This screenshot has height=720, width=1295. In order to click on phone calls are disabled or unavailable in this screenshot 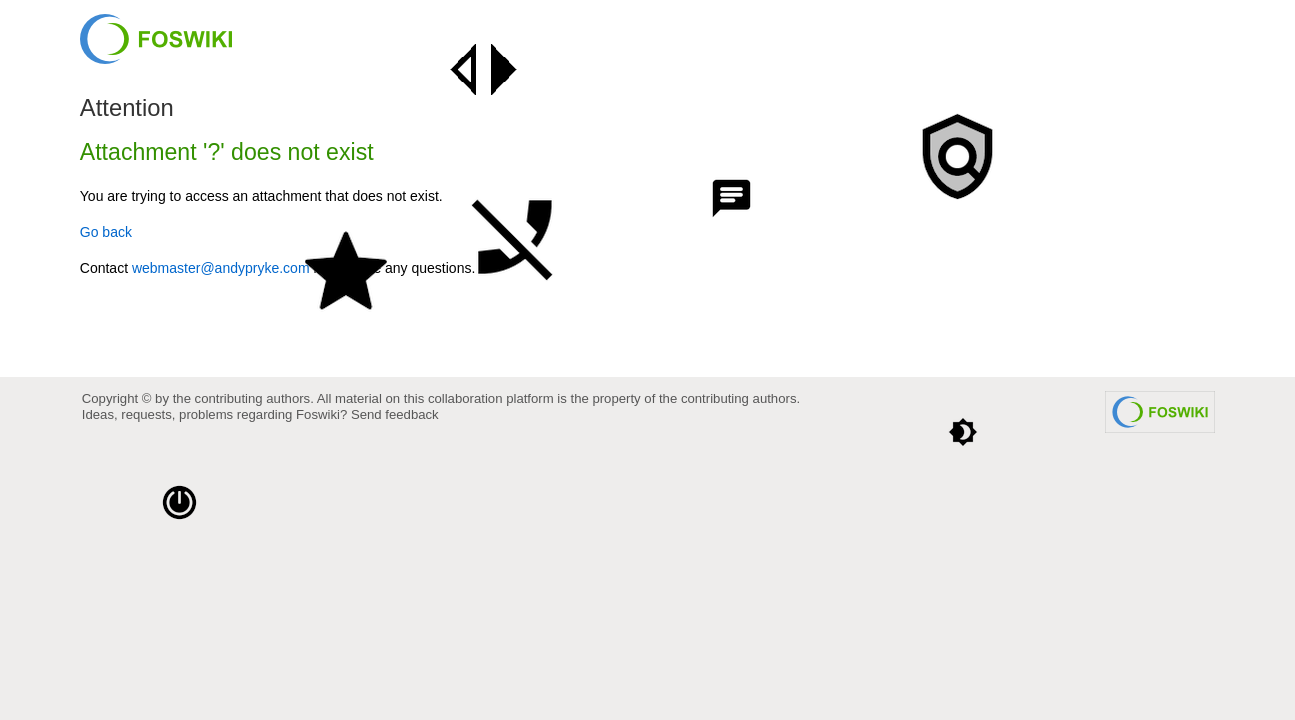, I will do `click(515, 237)`.